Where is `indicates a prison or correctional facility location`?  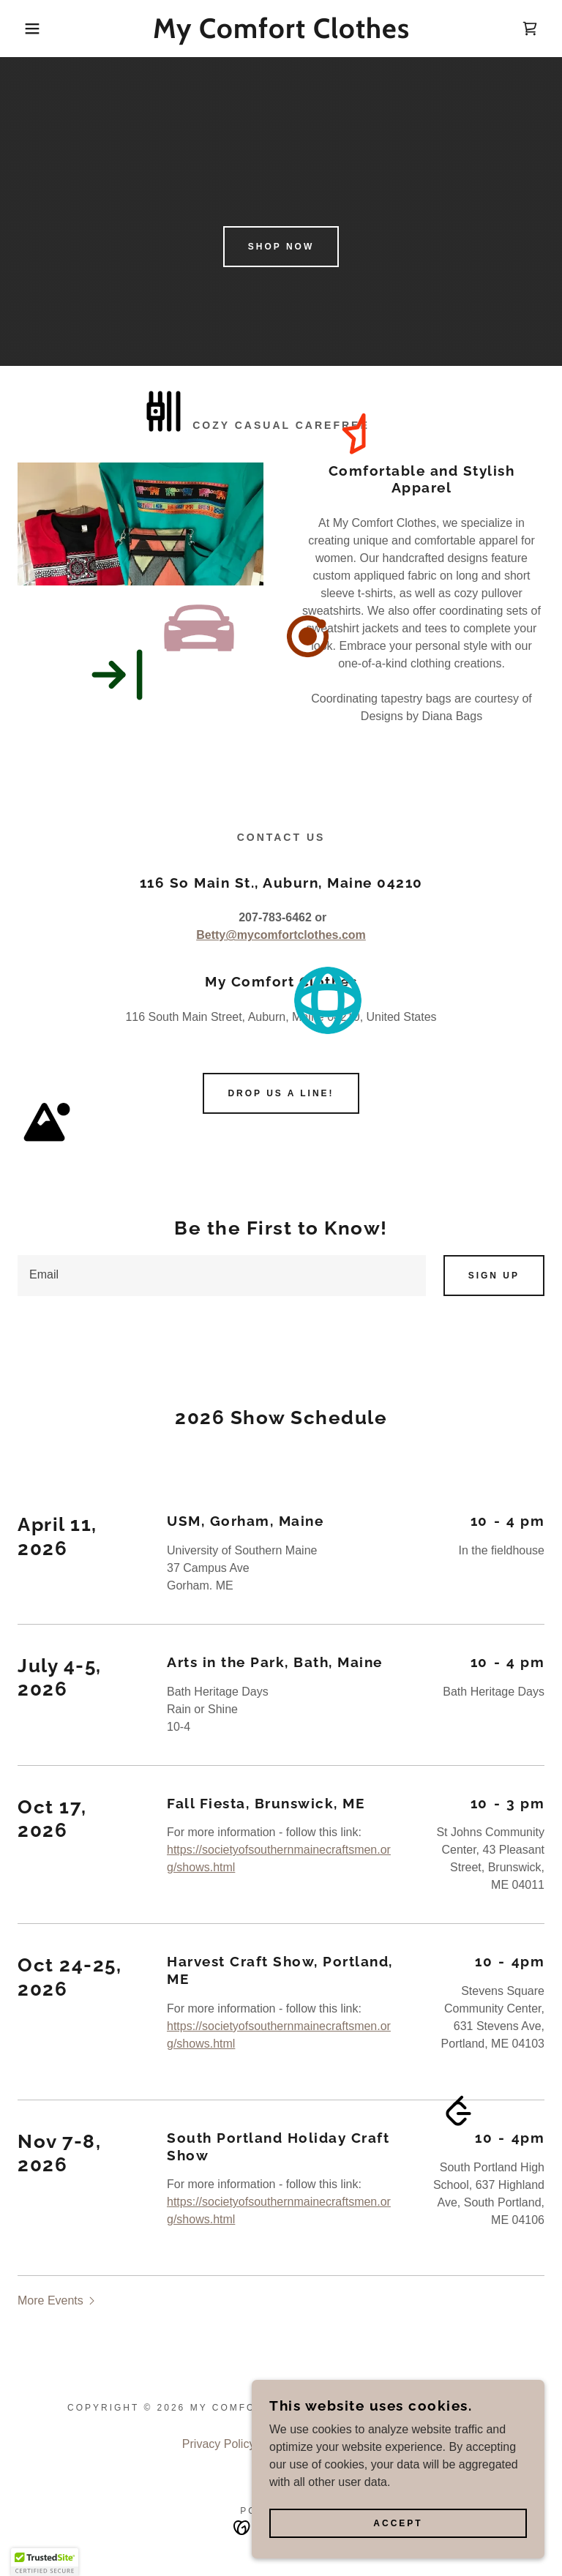
indicates a prison or correctional facility location is located at coordinates (165, 411).